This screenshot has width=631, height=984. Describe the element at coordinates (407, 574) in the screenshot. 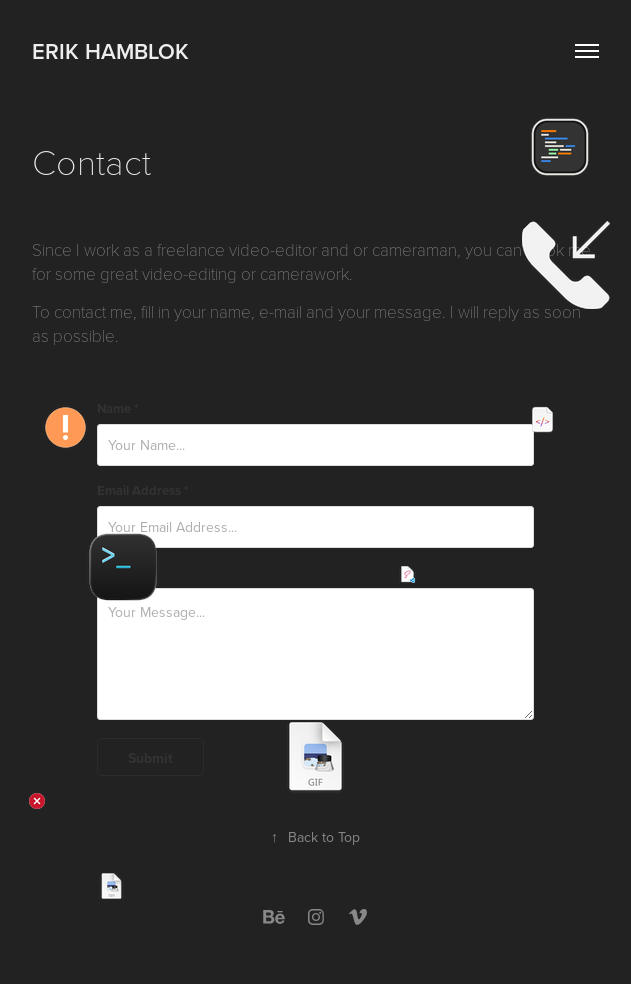

I see `open a Sass stylesheet file in Visual Studio Code` at that location.